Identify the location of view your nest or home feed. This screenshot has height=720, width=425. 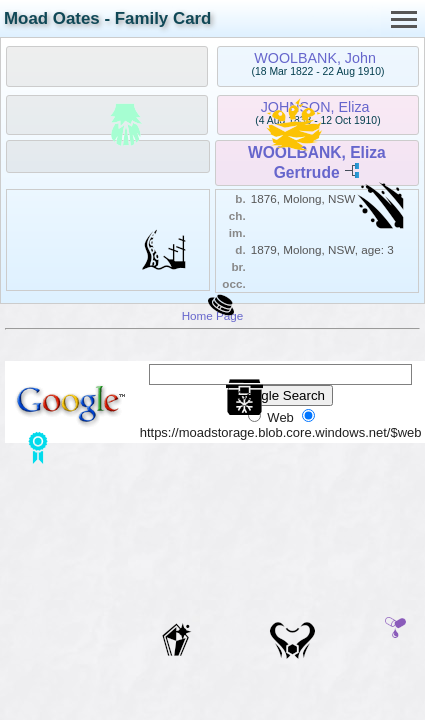
(293, 123).